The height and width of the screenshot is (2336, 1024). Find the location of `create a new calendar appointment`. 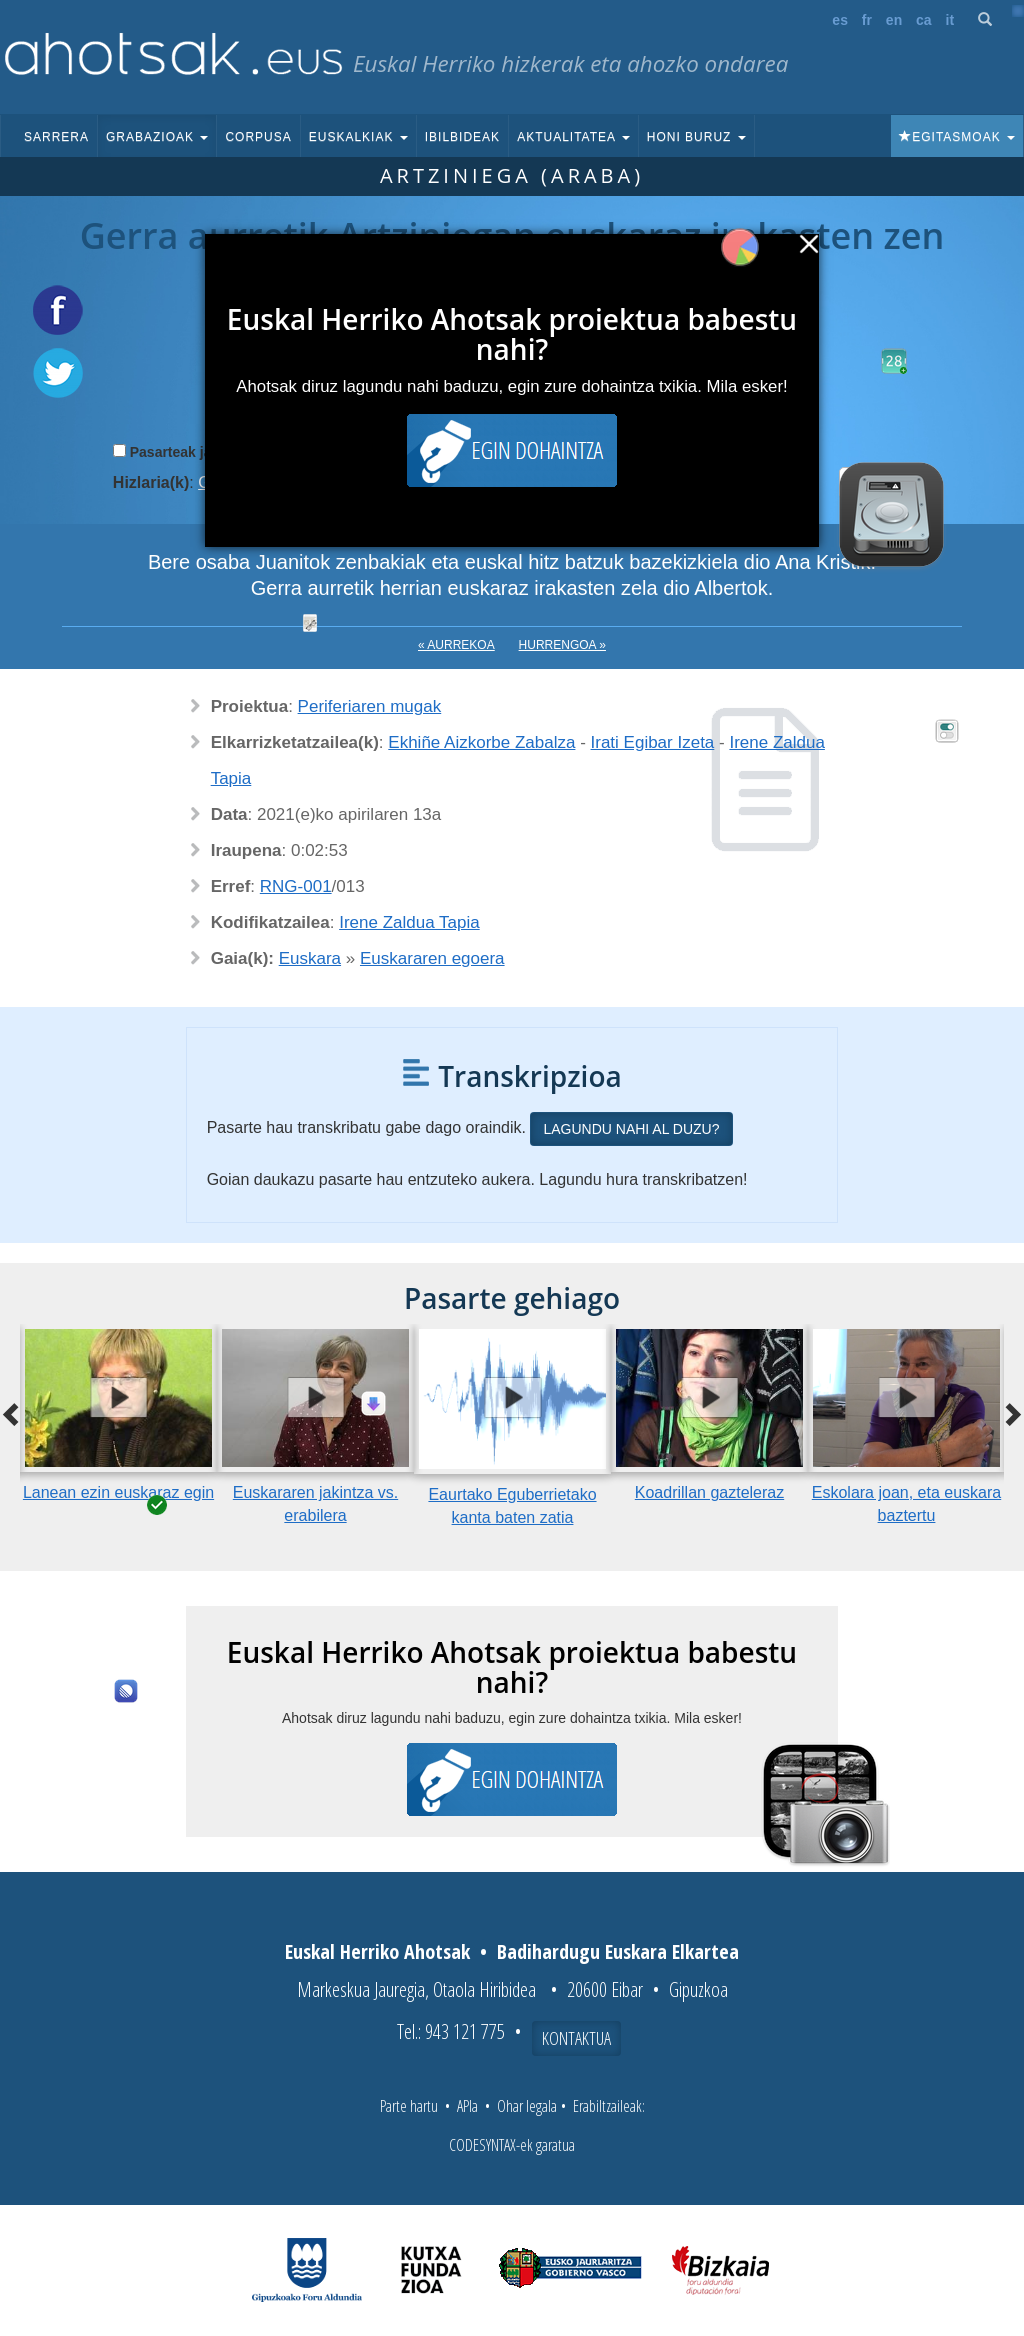

create a new calendar appointment is located at coordinates (894, 361).